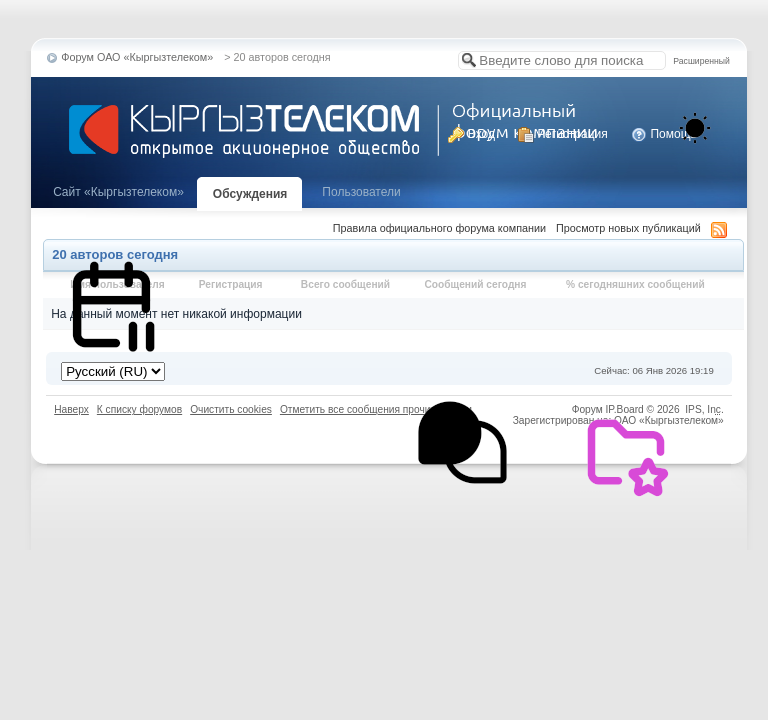 This screenshot has width=768, height=720. Describe the element at coordinates (462, 442) in the screenshot. I see `open messaging or chat conversations` at that location.